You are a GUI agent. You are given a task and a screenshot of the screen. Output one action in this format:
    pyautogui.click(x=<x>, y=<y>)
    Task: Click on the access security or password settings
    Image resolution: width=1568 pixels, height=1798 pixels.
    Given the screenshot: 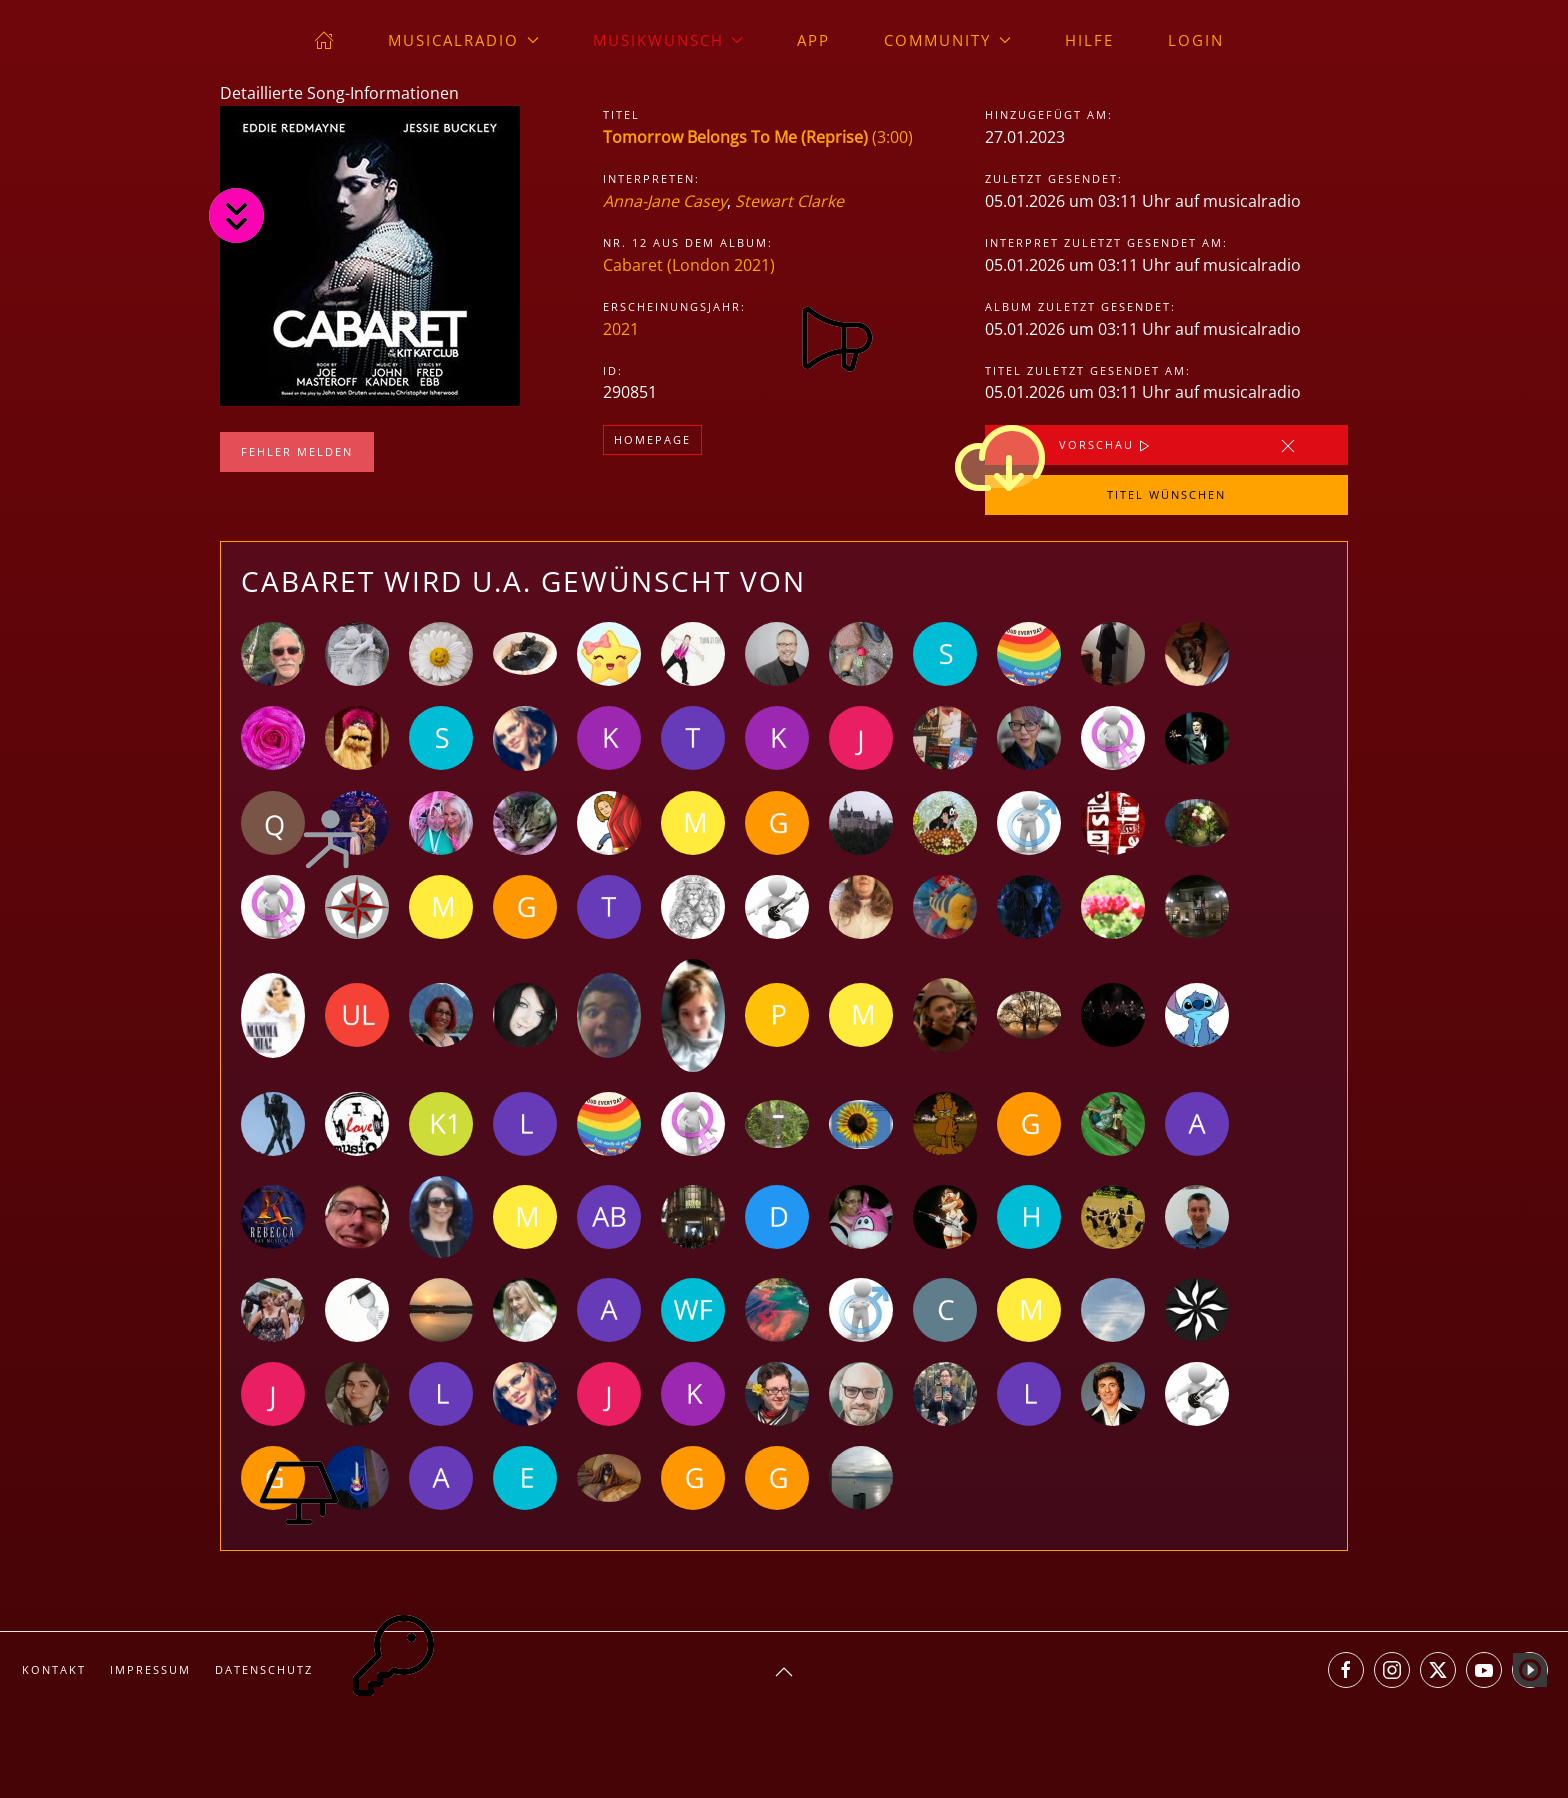 What is the action you would take?
    pyautogui.click(x=392, y=1657)
    